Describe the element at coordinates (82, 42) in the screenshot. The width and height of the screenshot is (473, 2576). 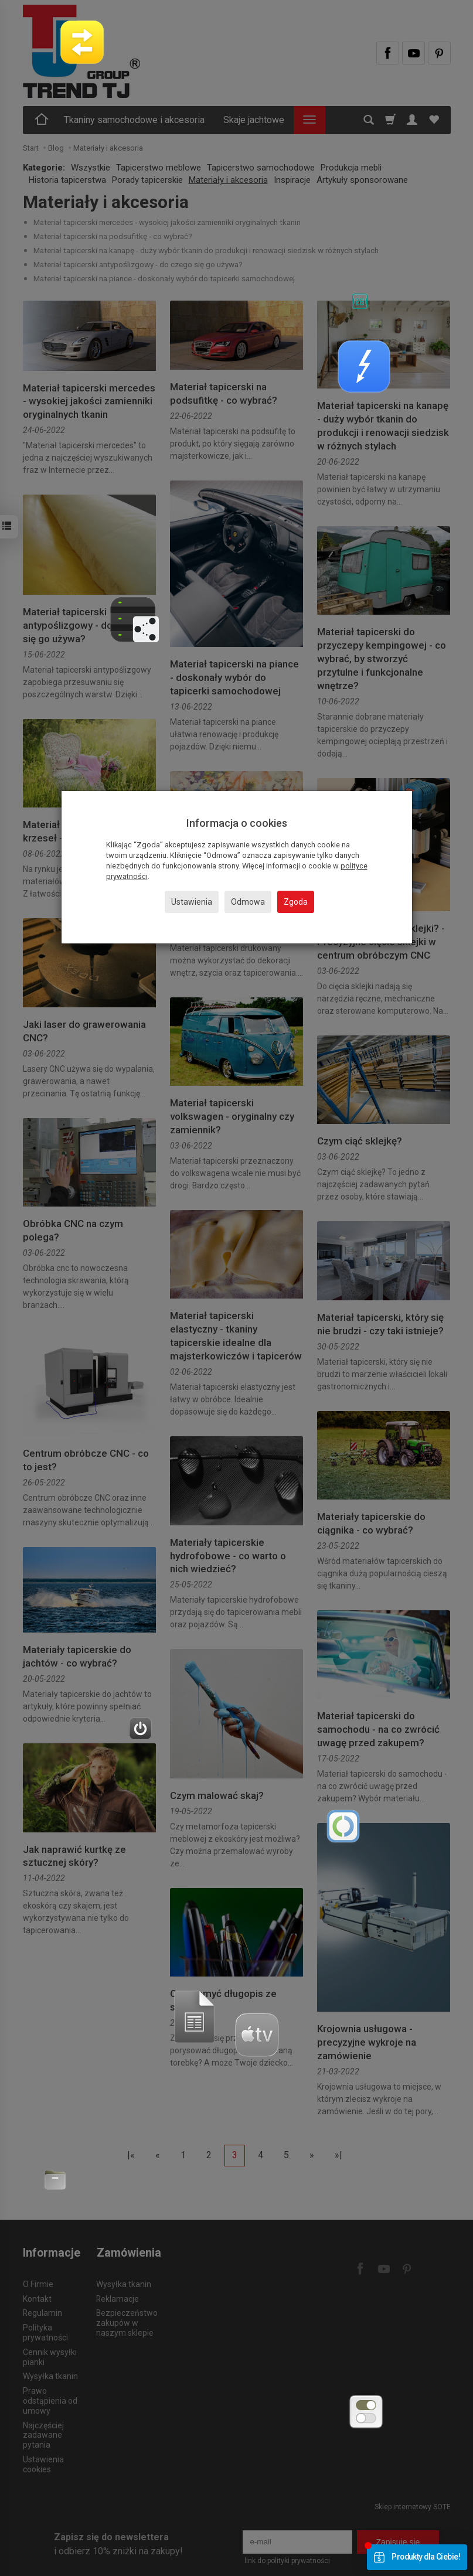
I see `switch to a different user account` at that location.